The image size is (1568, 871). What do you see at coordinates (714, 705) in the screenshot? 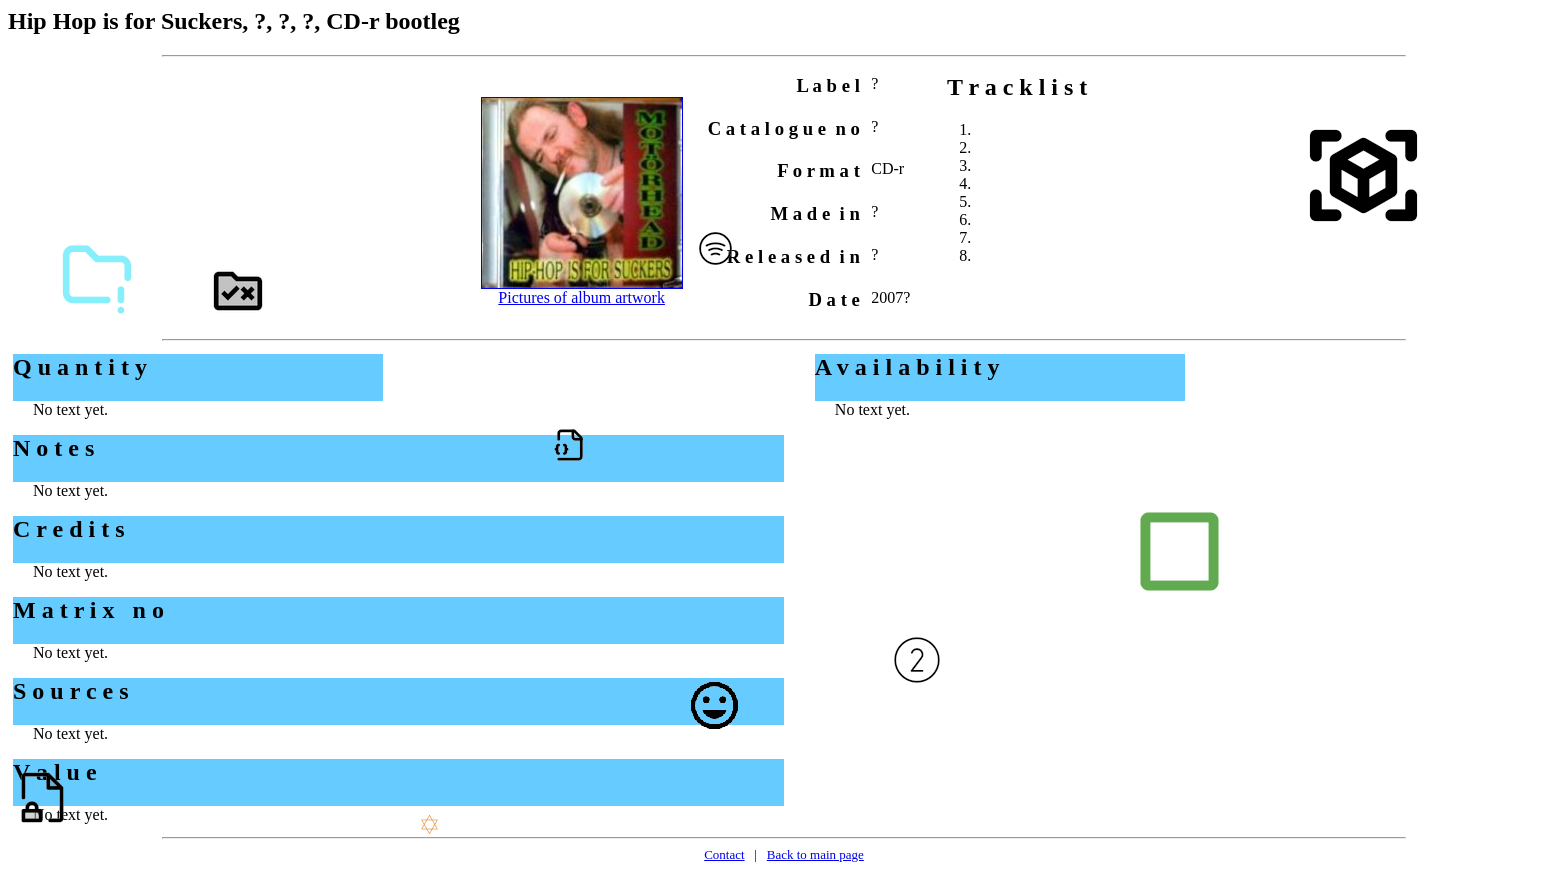
I see `tag people in a photo` at bounding box center [714, 705].